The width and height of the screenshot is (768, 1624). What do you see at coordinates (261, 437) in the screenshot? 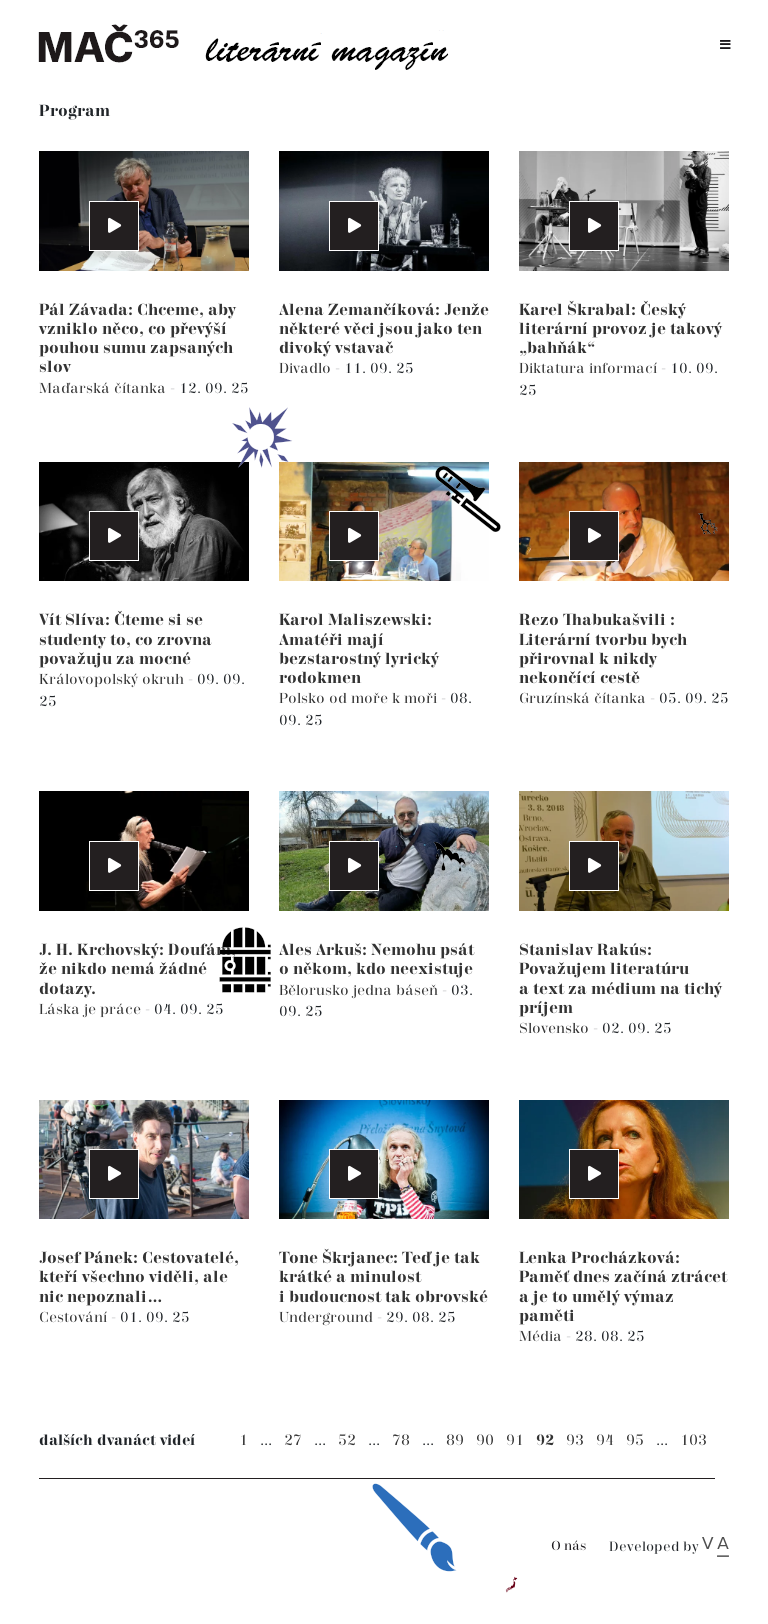
I see `indicates an eclipse or celestial event in a game` at bounding box center [261, 437].